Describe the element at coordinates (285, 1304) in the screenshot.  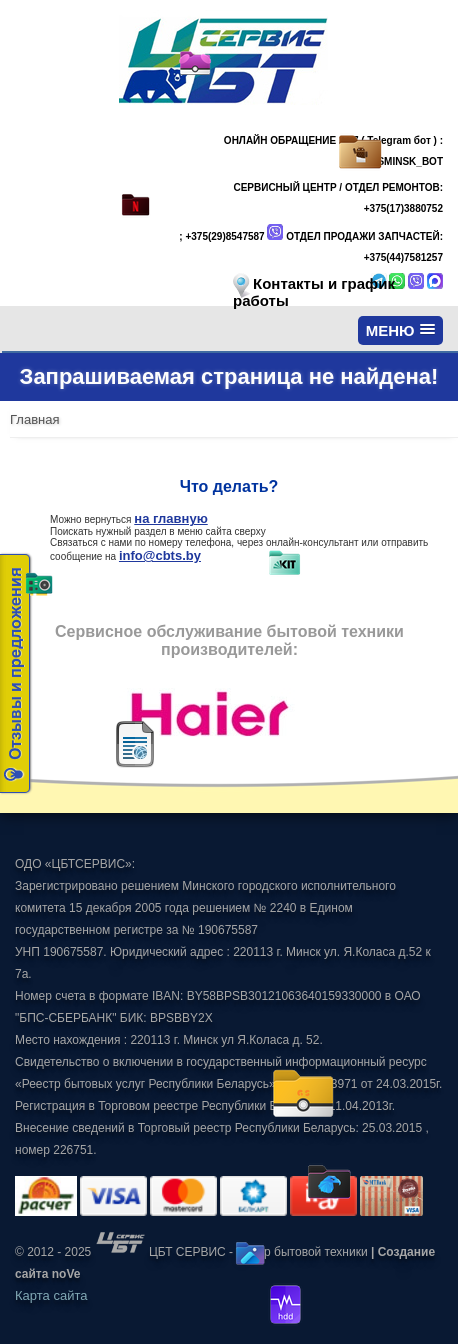
I see `virtualbox hard disk drive file` at that location.